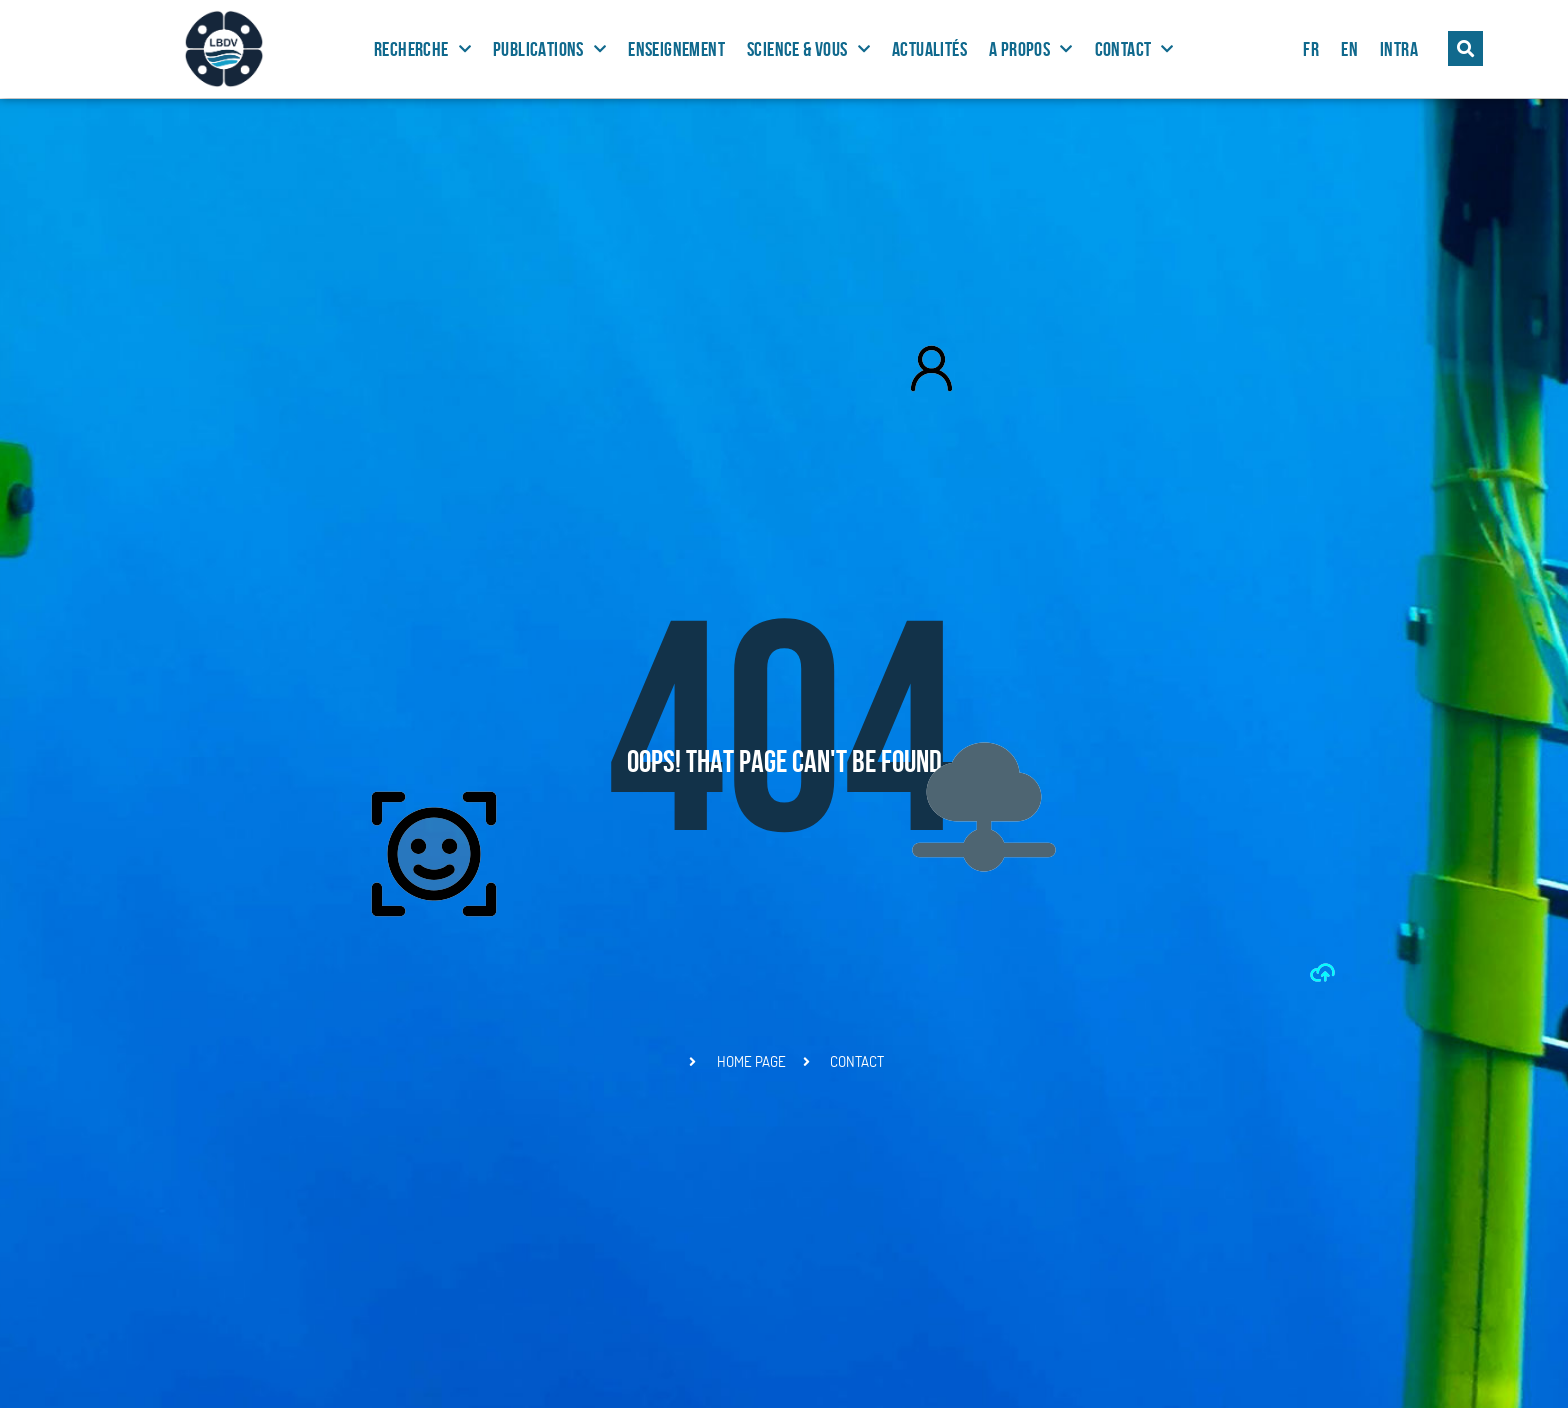 This screenshot has height=1408, width=1568. I want to click on scan face to unlock or authenticate, so click(434, 854).